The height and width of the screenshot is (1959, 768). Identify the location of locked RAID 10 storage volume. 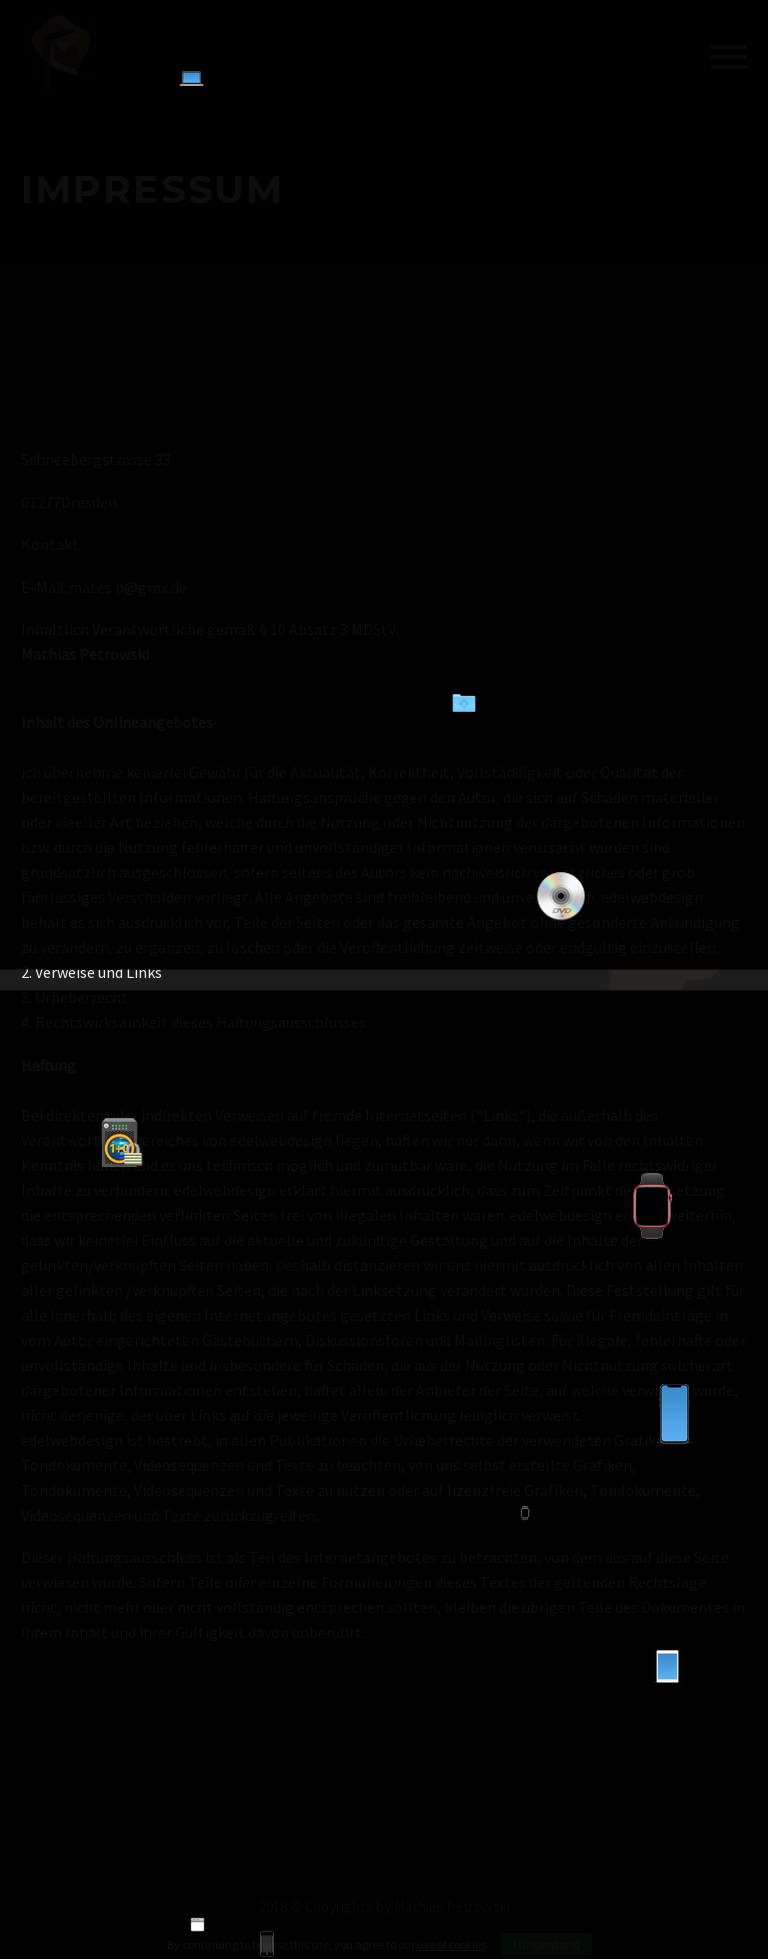
(119, 1142).